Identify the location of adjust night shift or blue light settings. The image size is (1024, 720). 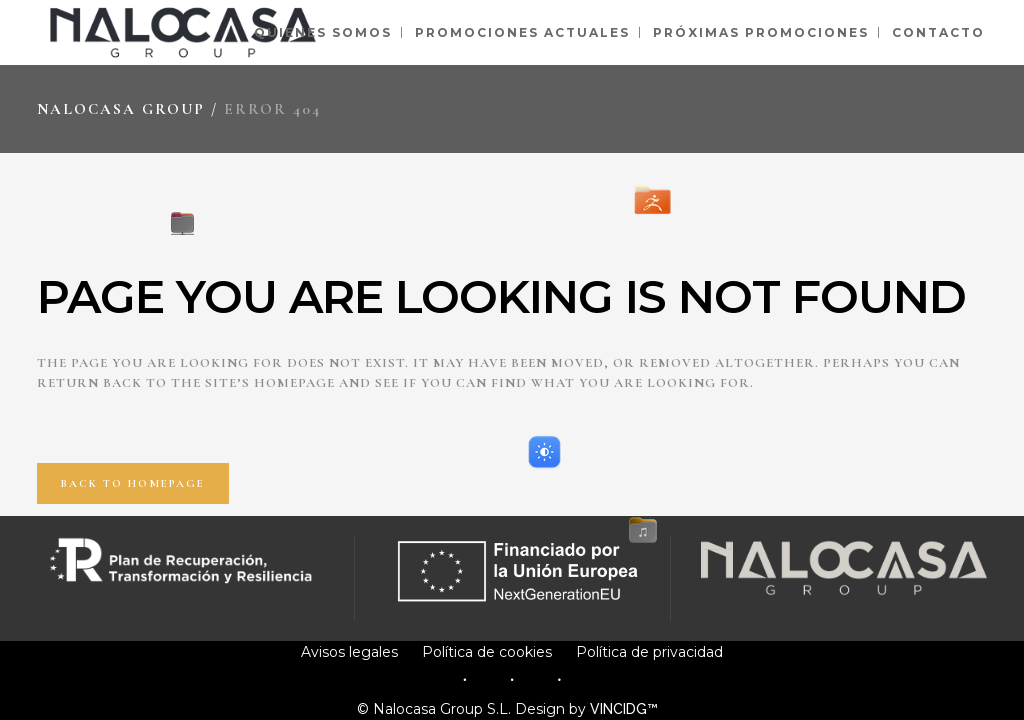
(544, 452).